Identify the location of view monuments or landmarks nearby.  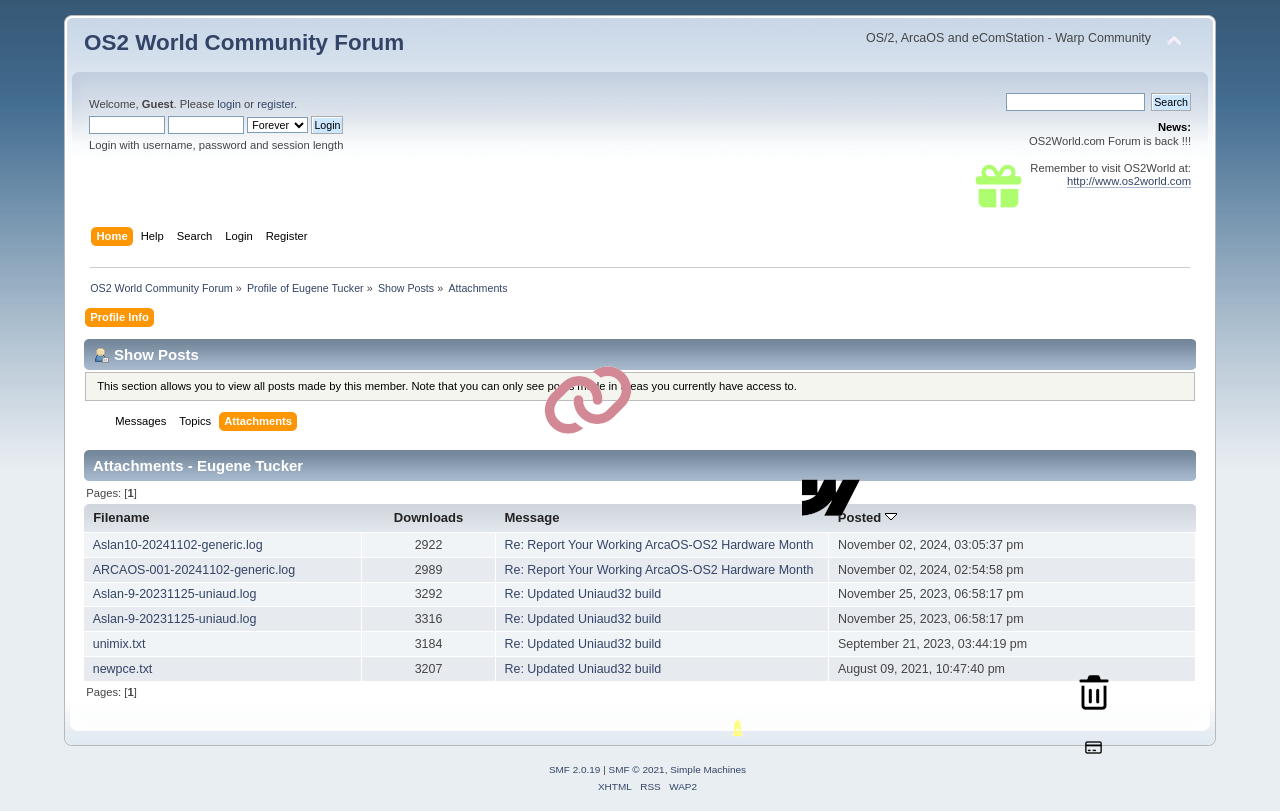
(737, 728).